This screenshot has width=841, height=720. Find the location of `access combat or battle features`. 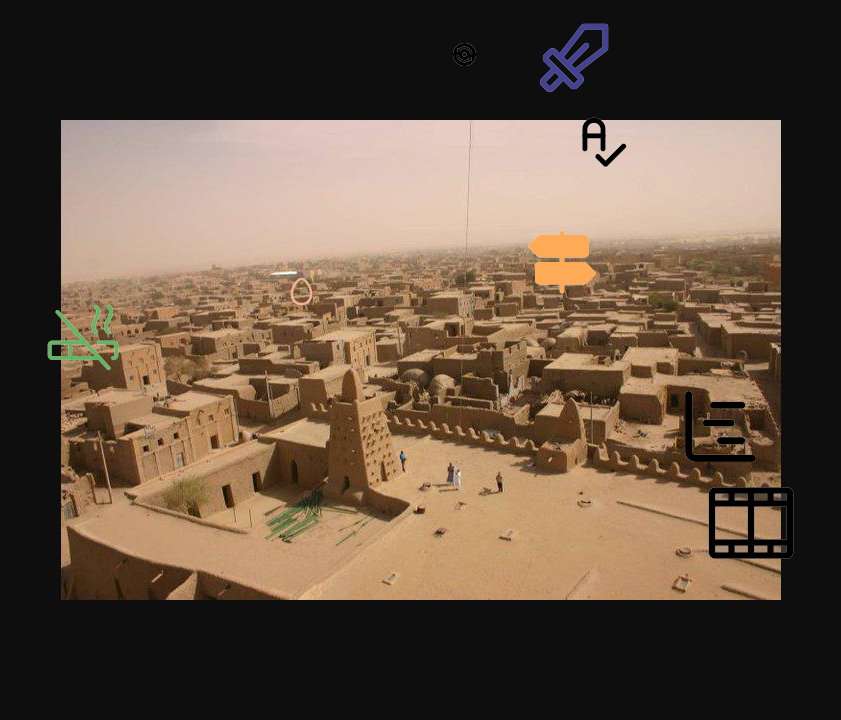

access combat or battle features is located at coordinates (575, 56).